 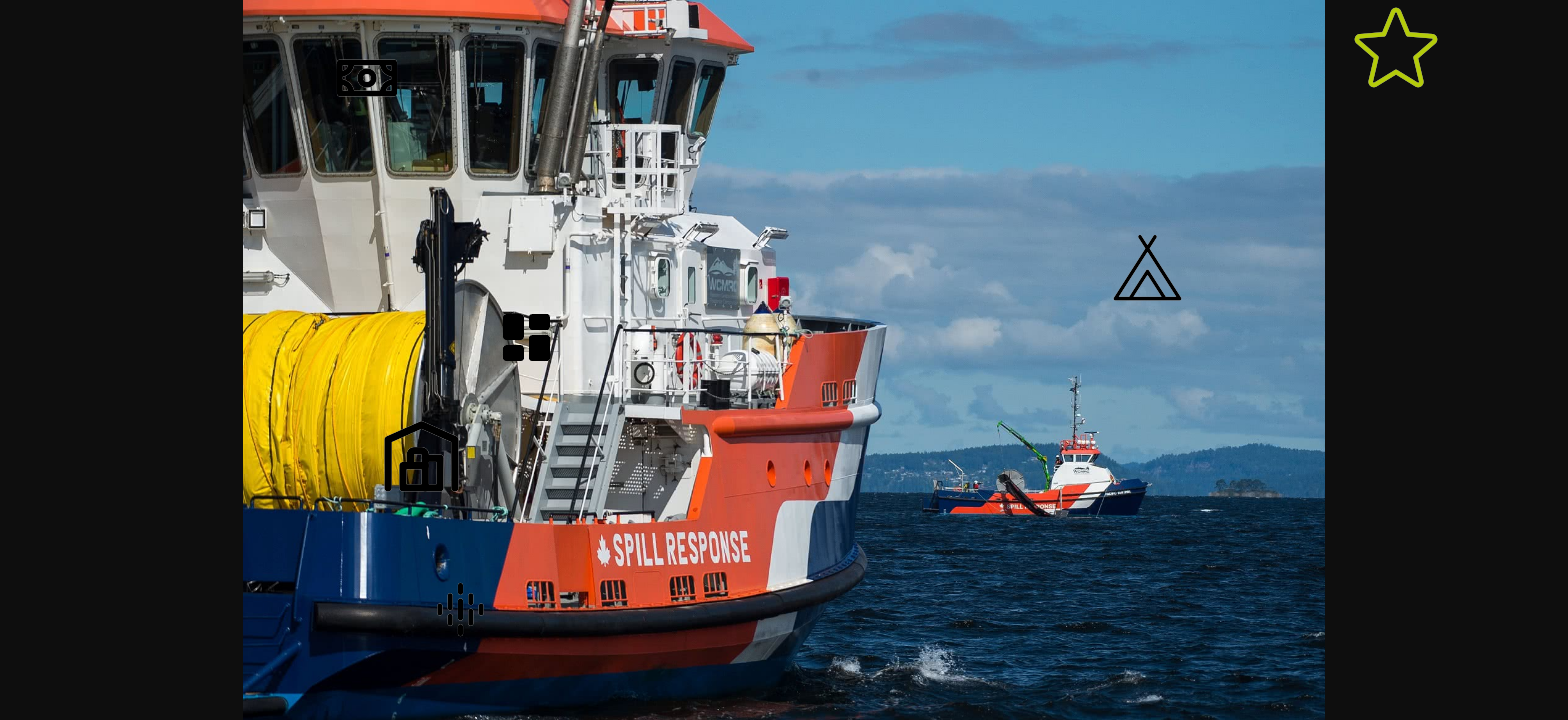 I want to click on access warehouse inventory, so click(x=421, y=454).